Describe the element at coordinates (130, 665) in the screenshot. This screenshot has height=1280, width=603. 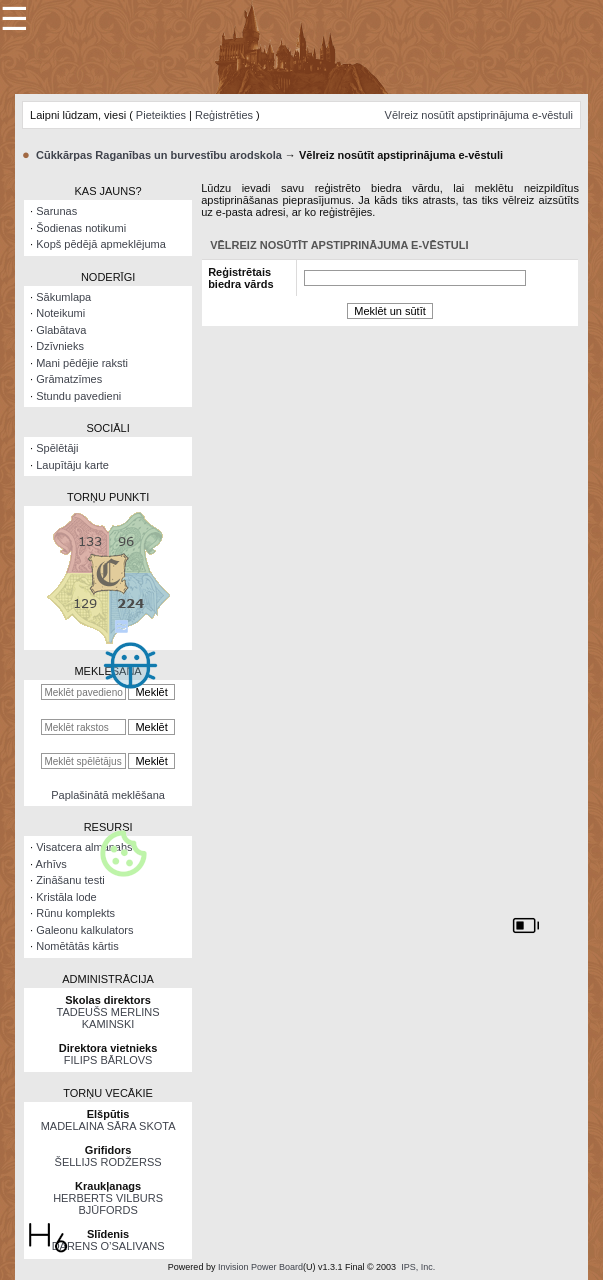
I see `report a bug or issue` at that location.